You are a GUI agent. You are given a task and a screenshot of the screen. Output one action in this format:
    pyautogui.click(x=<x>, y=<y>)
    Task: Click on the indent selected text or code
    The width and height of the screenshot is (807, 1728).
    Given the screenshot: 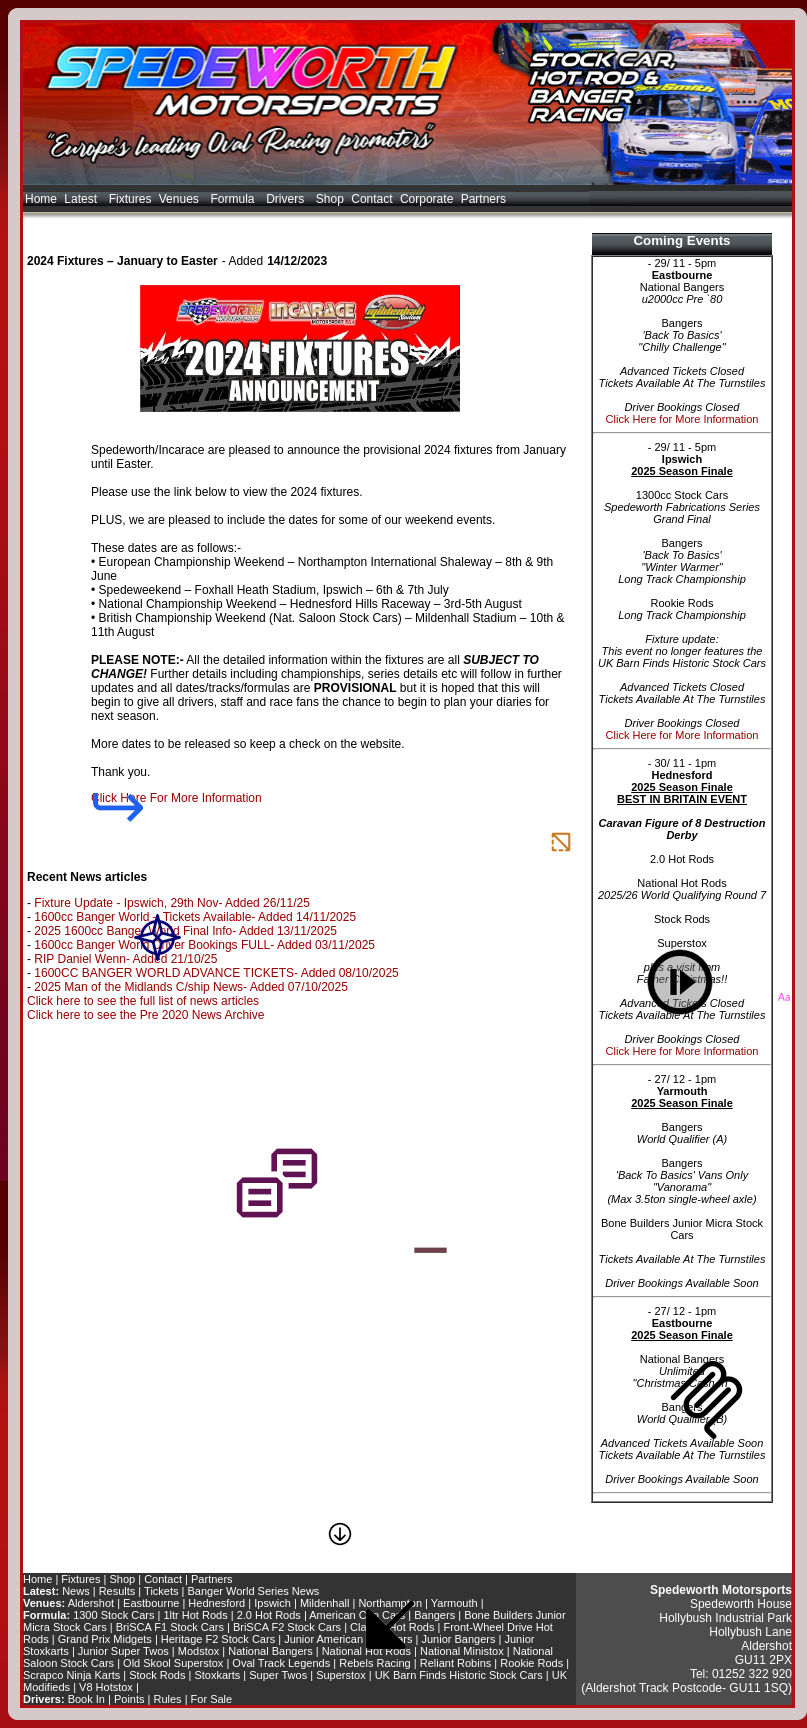 What is the action you would take?
    pyautogui.click(x=118, y=808)
    